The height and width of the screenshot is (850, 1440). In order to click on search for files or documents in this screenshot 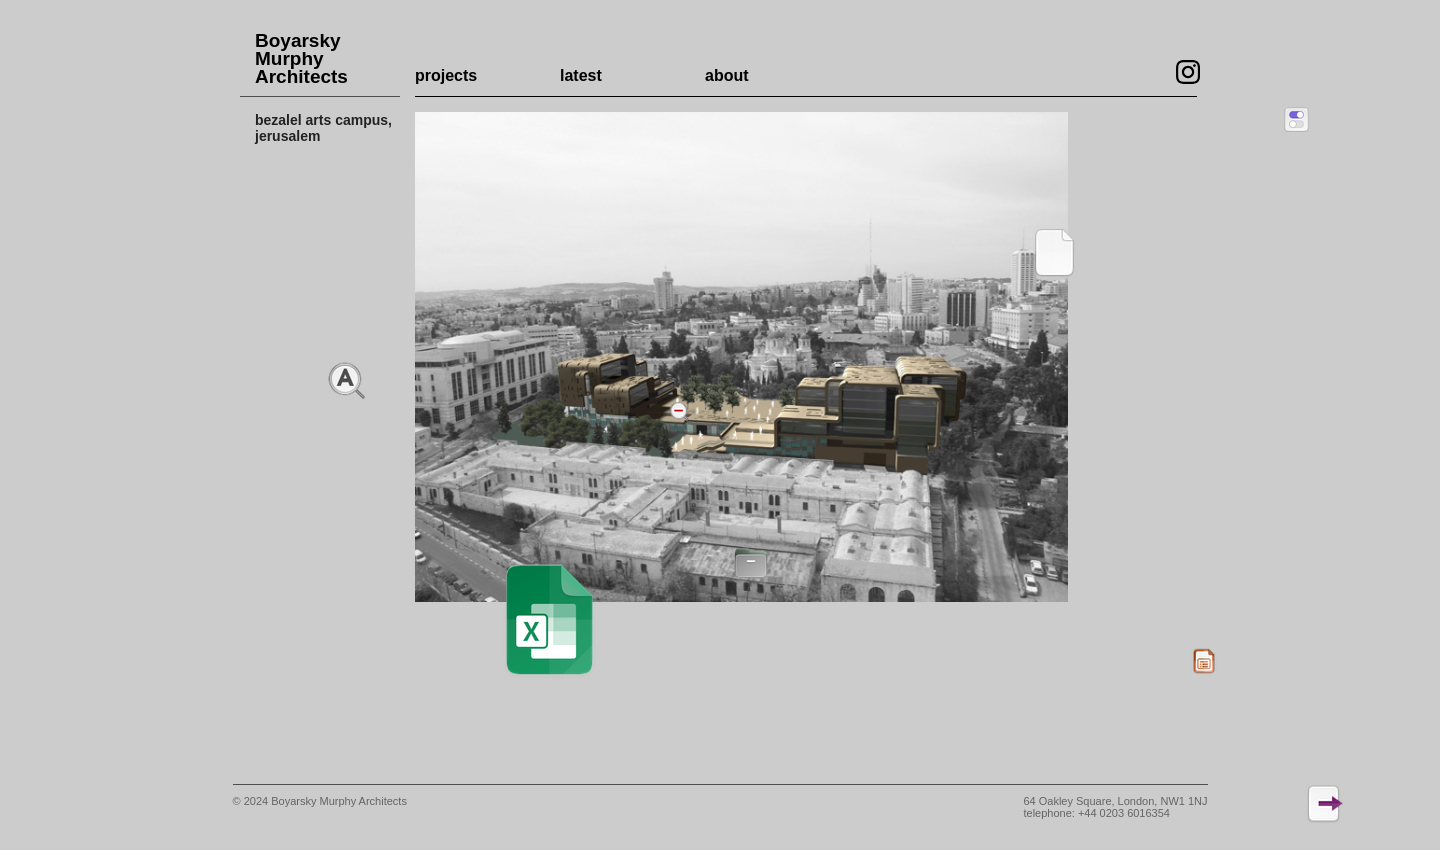, I will do `click(347, 381)`.